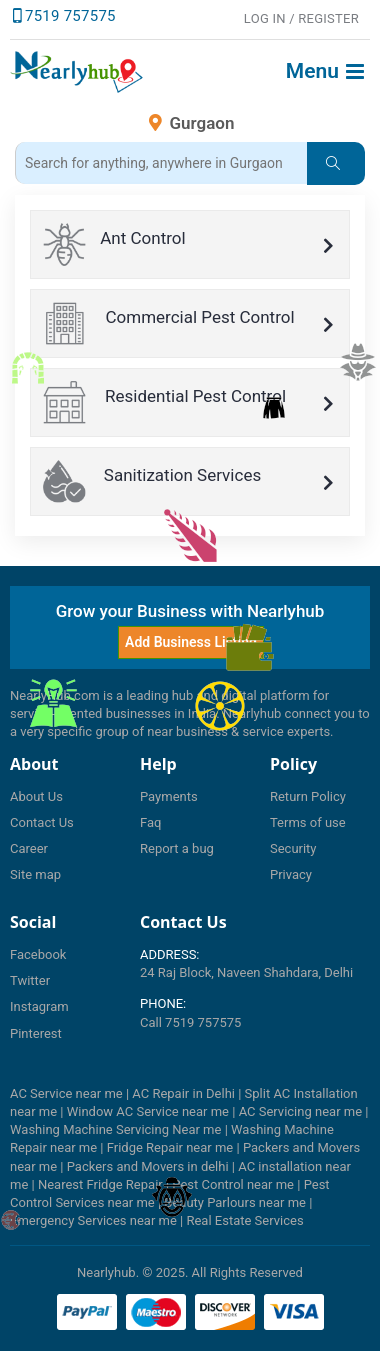 Image resolution: width=380 pixels, height=1351 pixels. What do you see at coordinates (220, 706) in the screenshot?
I see `citrus fruit category in a food or grocery app` at bounding box center [220, 706].